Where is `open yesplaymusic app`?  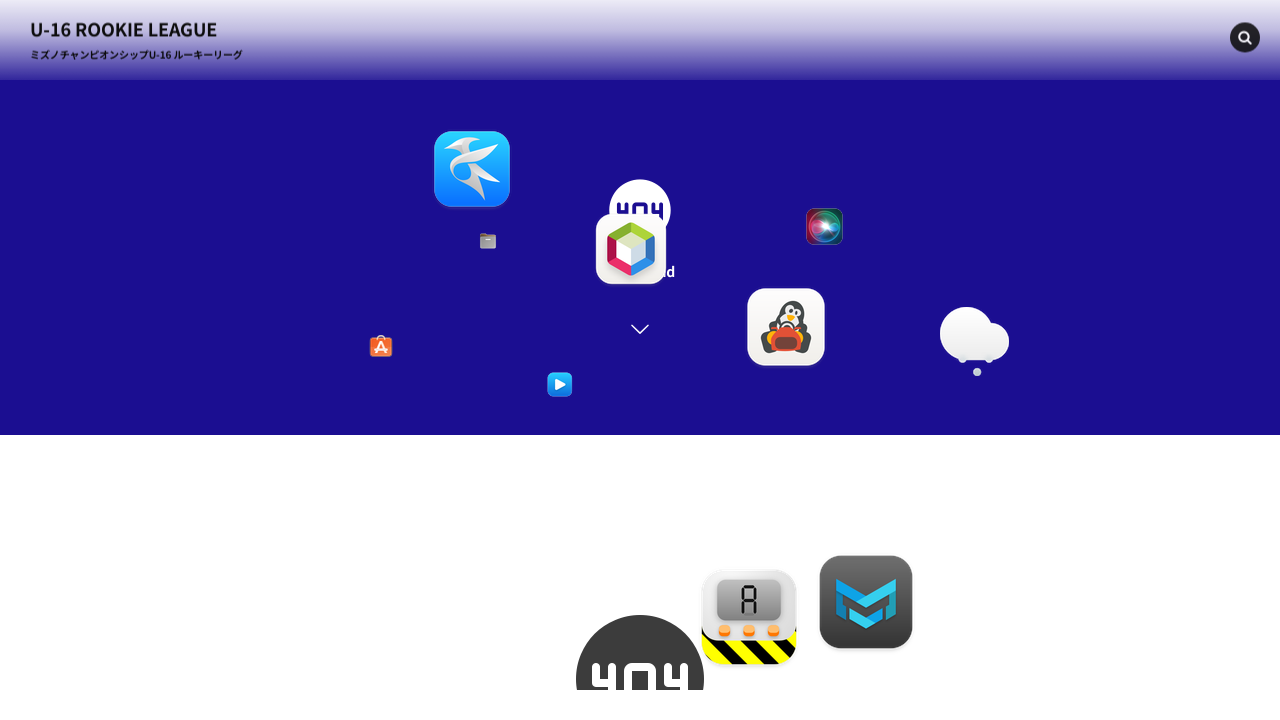 open yesplaymusic app is located at coordinates (559, 384).